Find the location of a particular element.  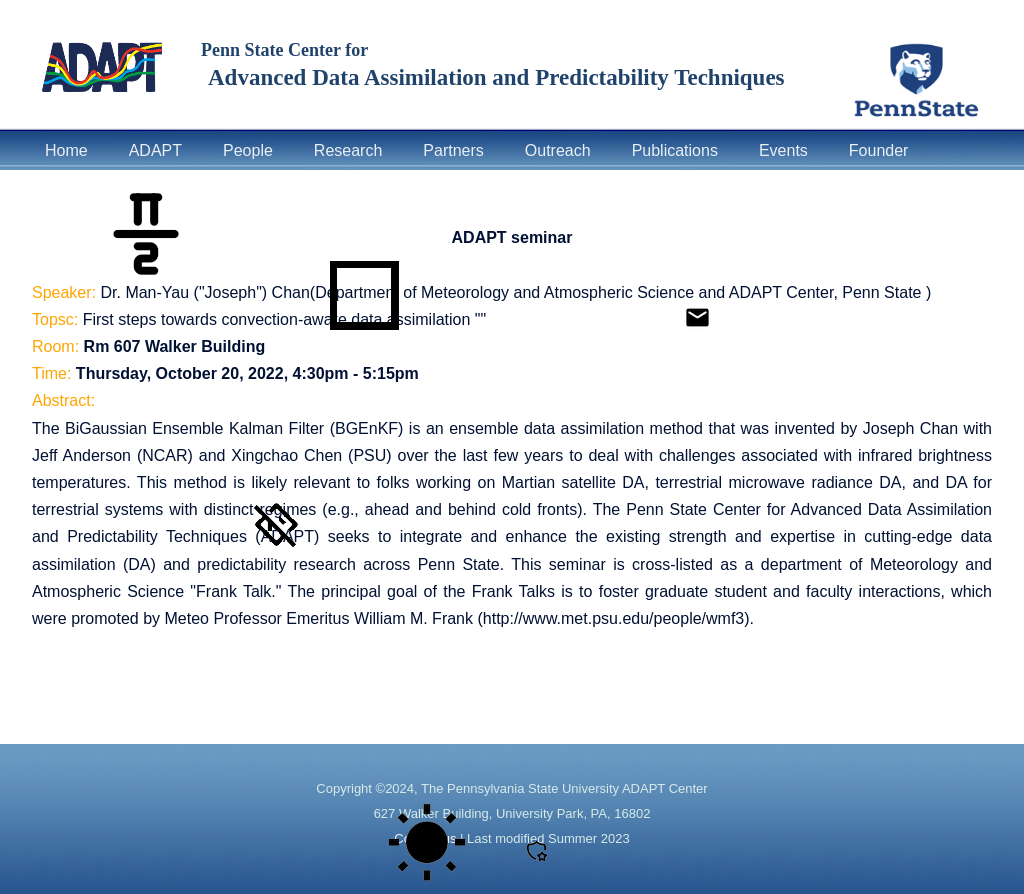

unselected checkbox in a form or list is located at coordinates (364, 295).